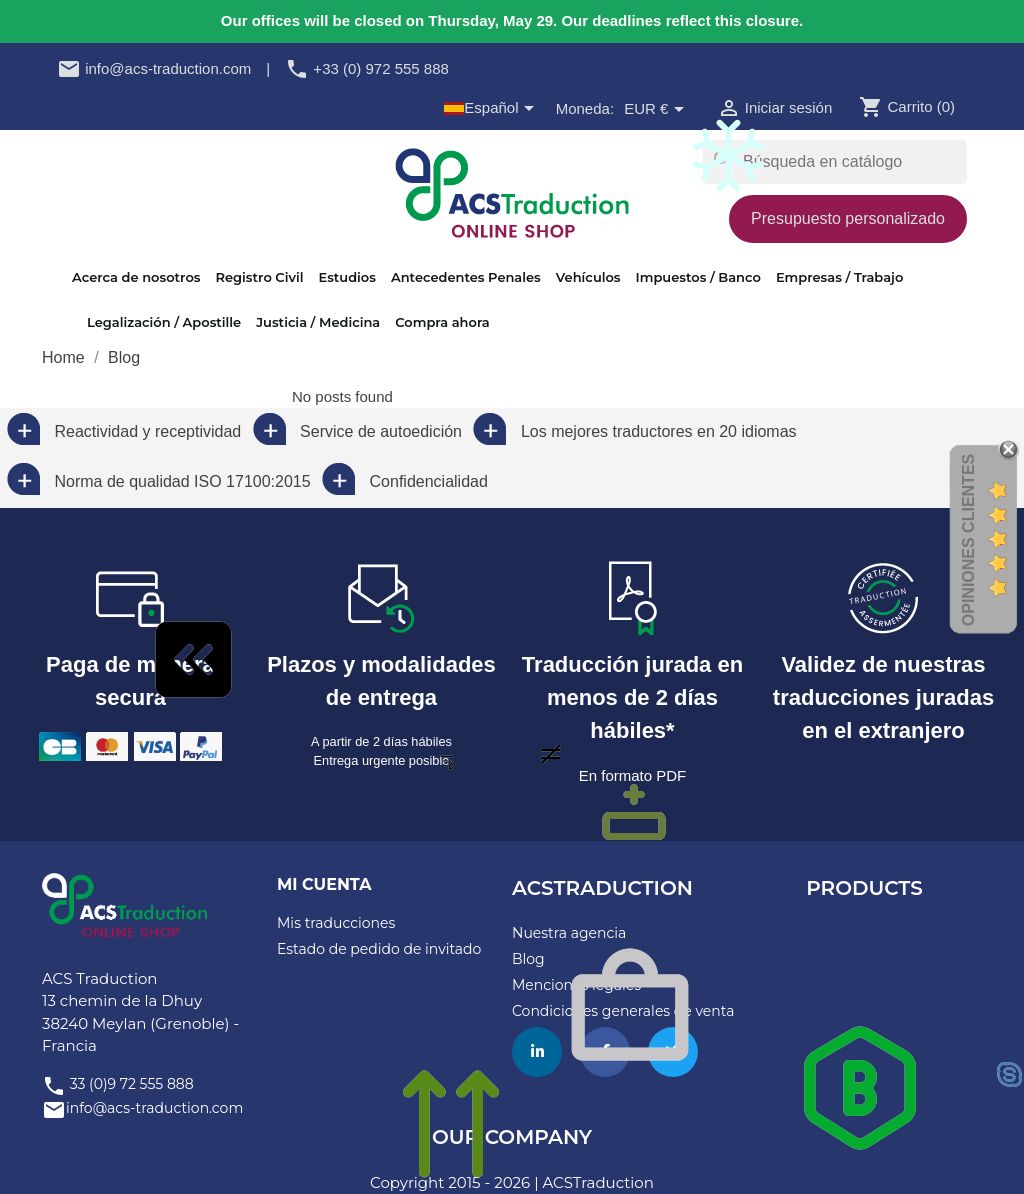 The image size is (1024, 1194). I want to click on view your shopping bag, so click(630, 1011).